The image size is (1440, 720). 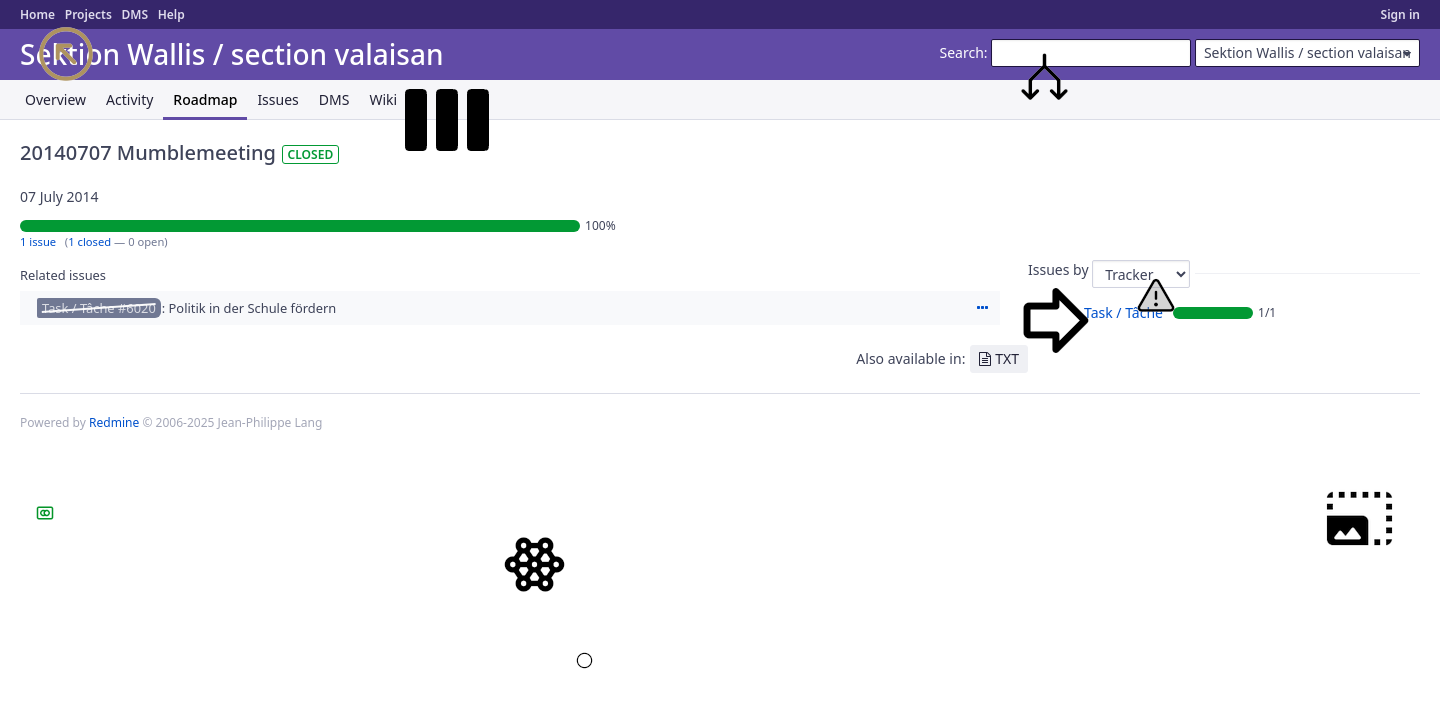 What do you see at coordinates (1156, 296) in the screenshot?
I see `indicates a warning or caution state` at bounding box center [1156, 296].